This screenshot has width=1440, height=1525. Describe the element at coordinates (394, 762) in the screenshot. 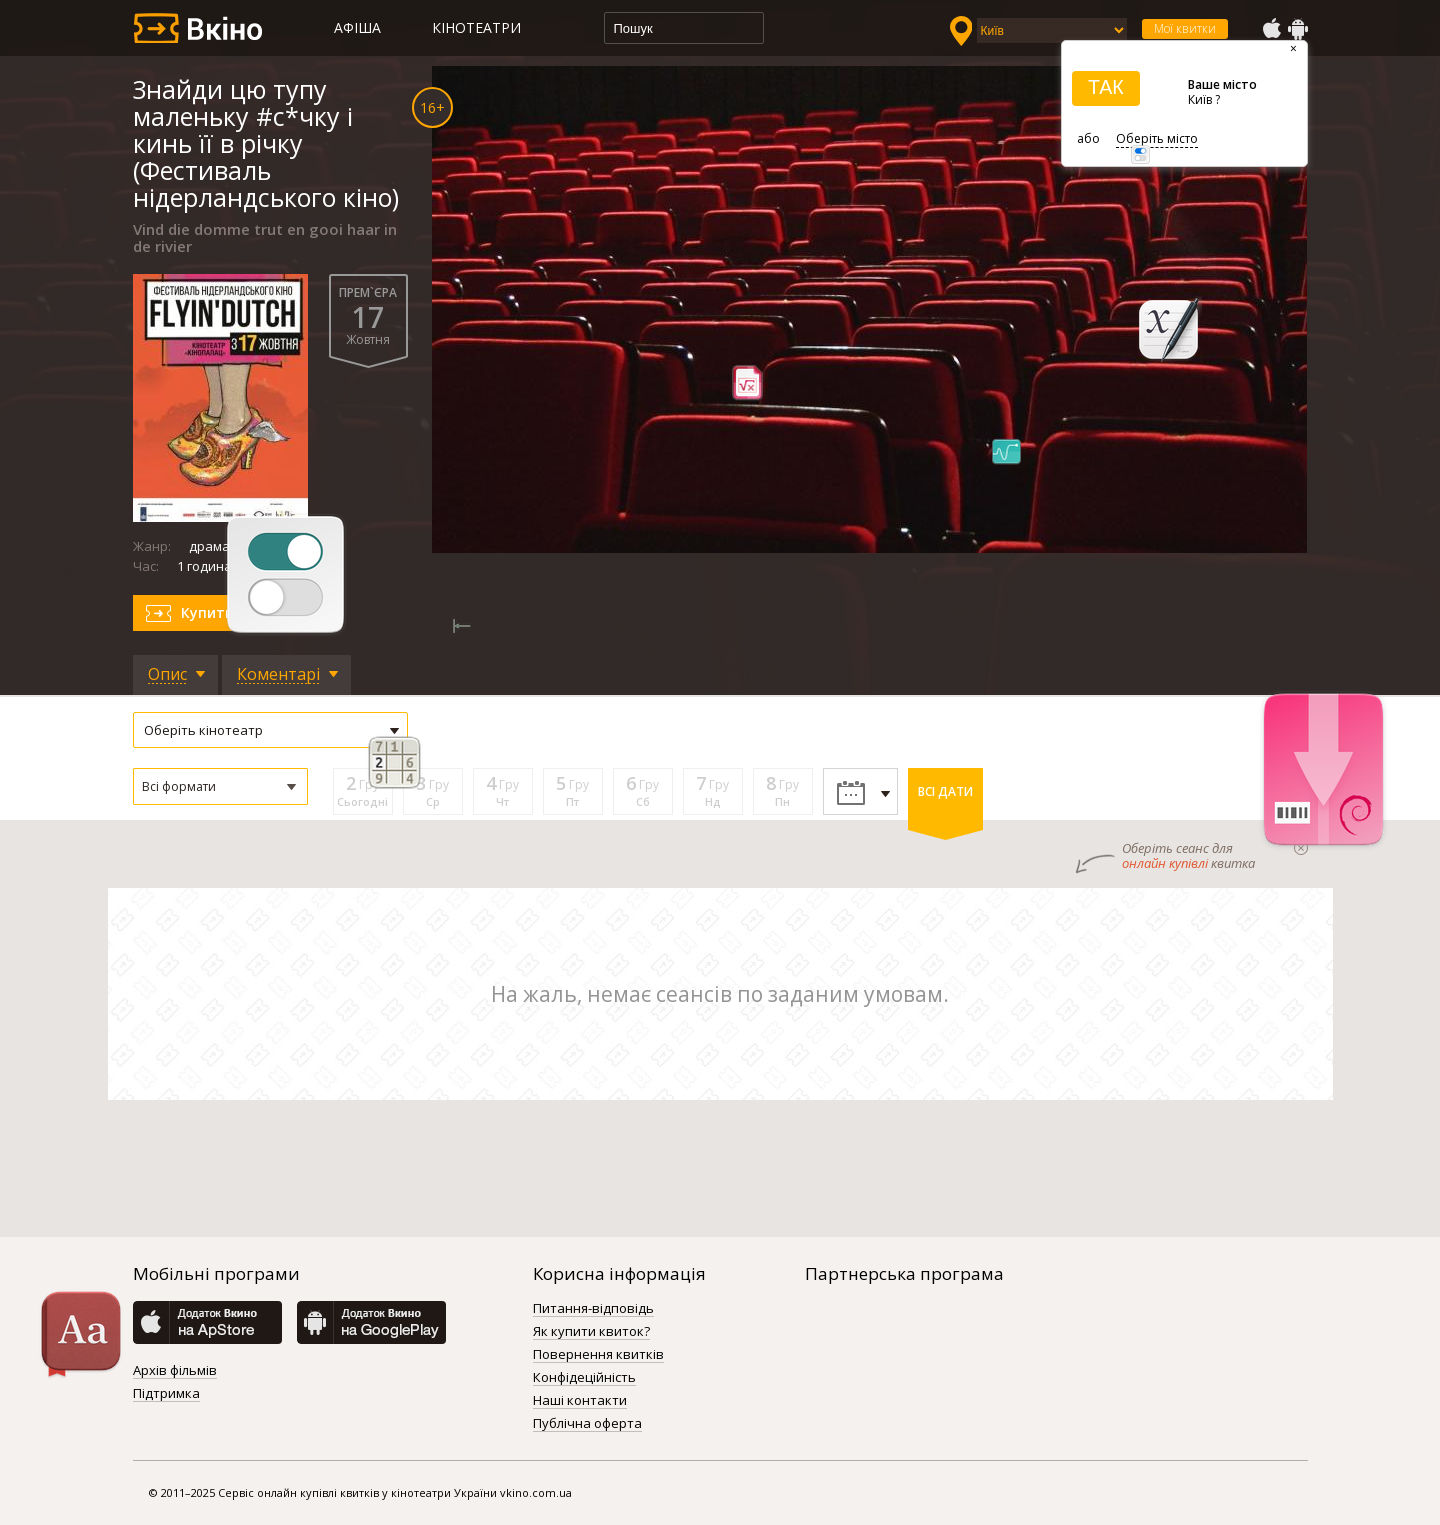

I see `launch gnome sudoku puzzle game` at that location.